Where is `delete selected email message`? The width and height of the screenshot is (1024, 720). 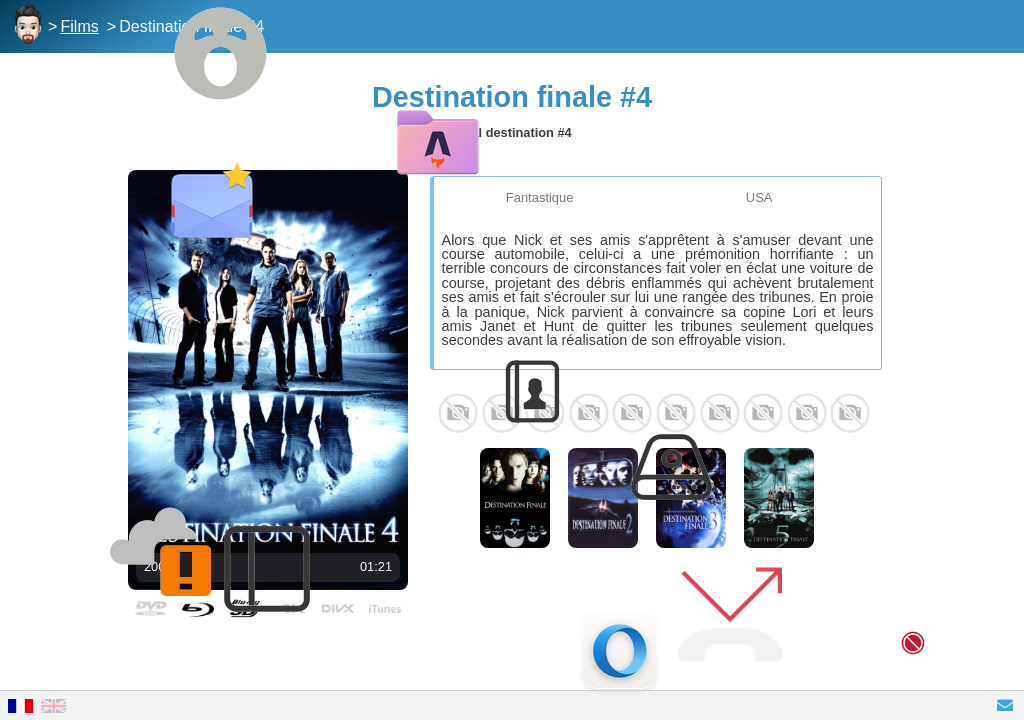
delete selected email message is located at coordinates (913, 643).